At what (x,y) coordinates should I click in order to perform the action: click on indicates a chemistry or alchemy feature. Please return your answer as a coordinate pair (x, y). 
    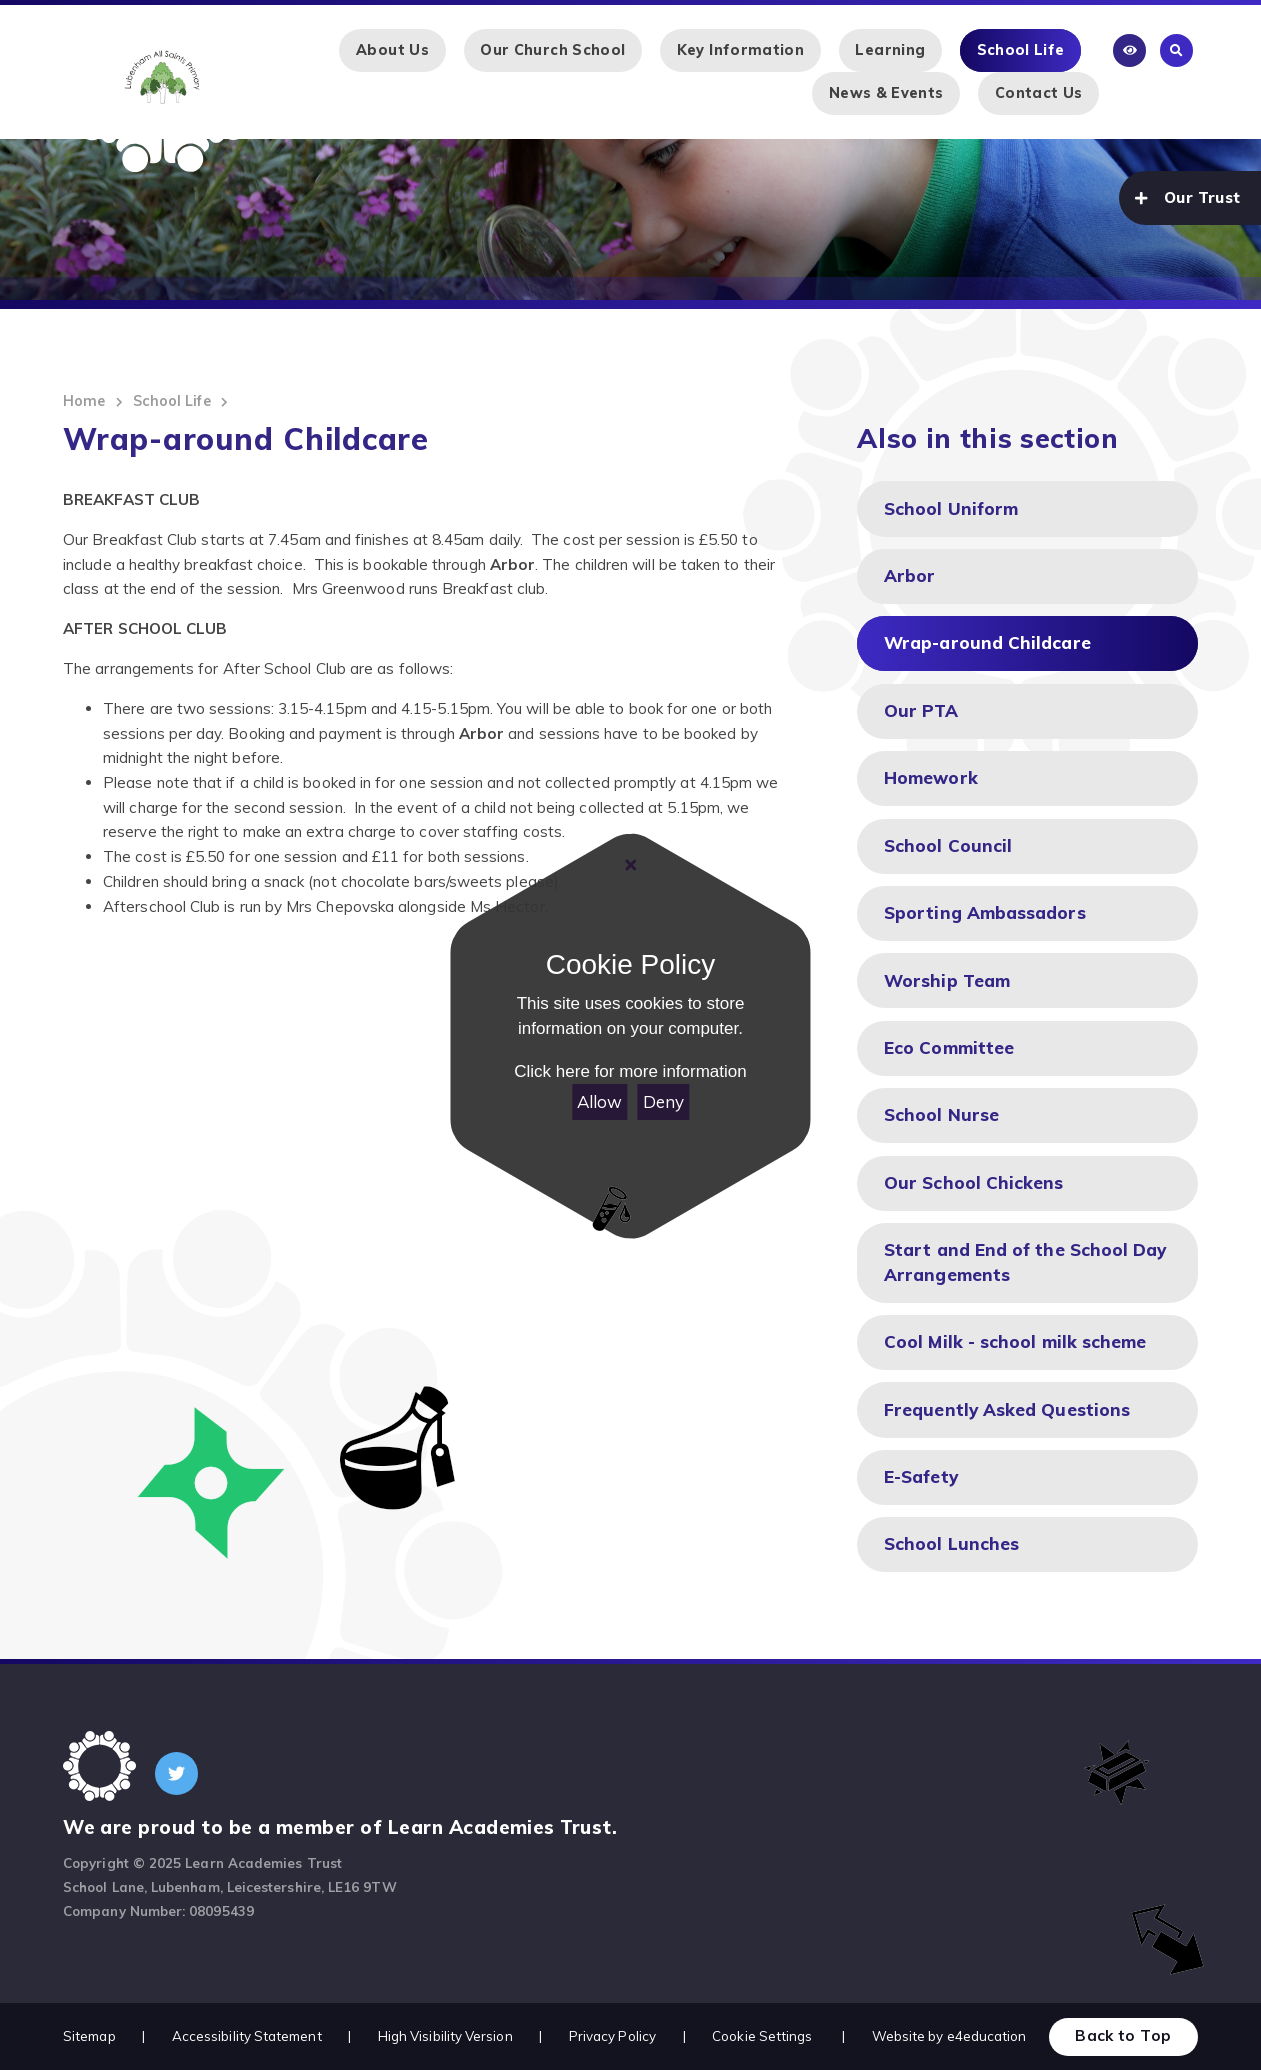
    Looking at the image, I should click on (610, 1209).